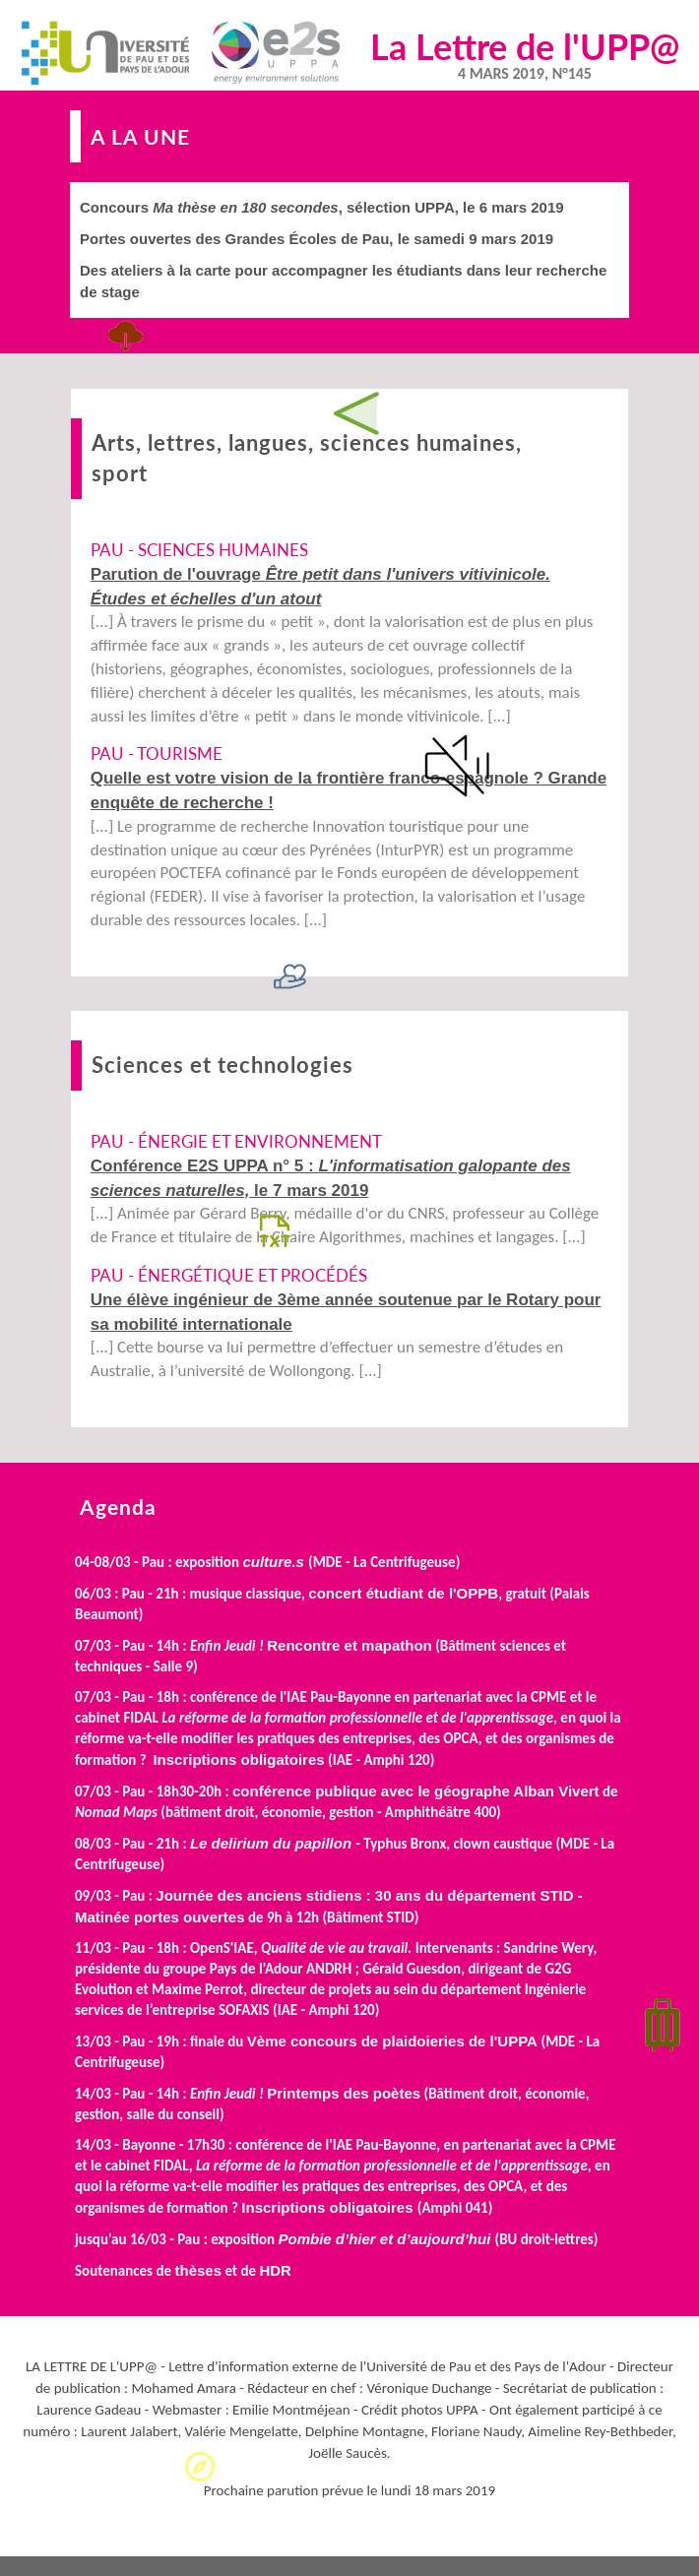  Describe the element at coordinates (357, 413) in the screenshot. I see `navigate back to the previous screen` at that location.